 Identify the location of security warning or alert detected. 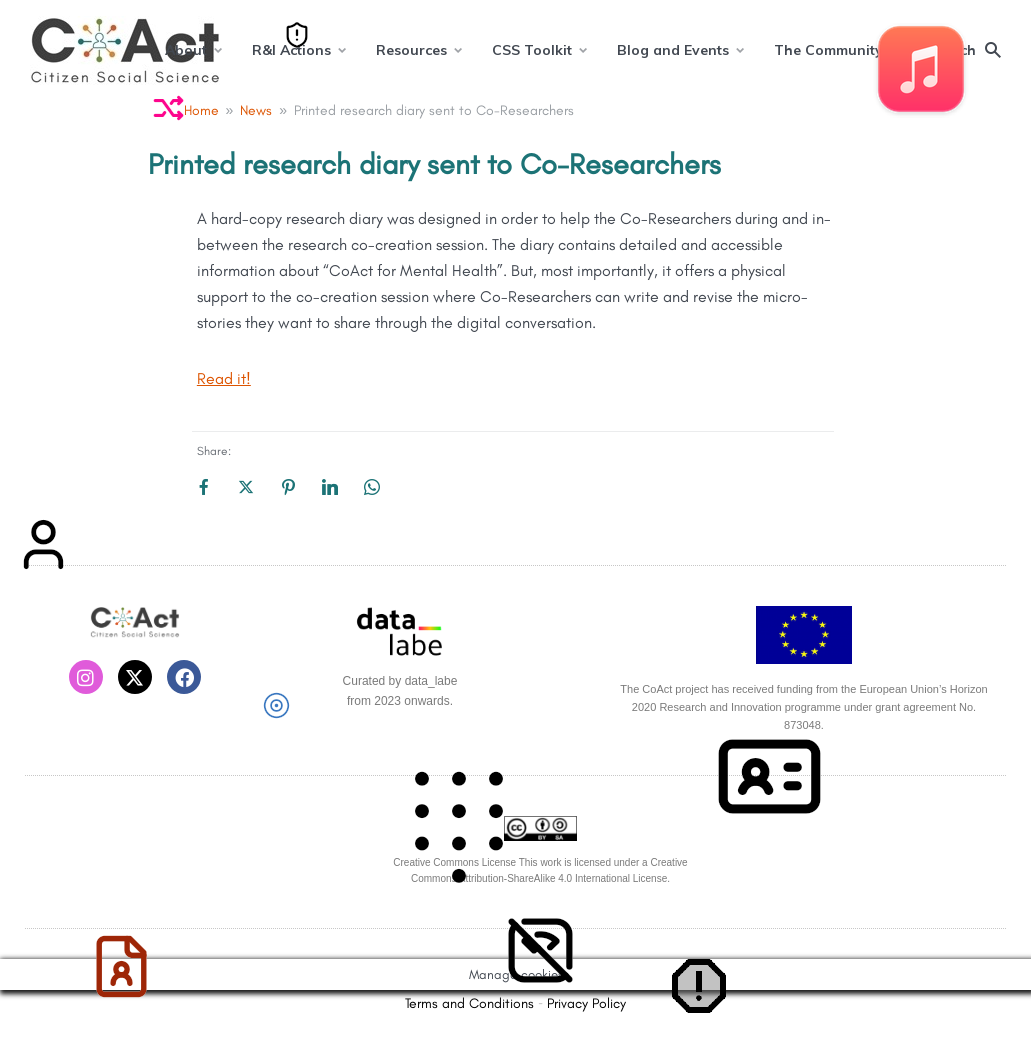
(297, 35).